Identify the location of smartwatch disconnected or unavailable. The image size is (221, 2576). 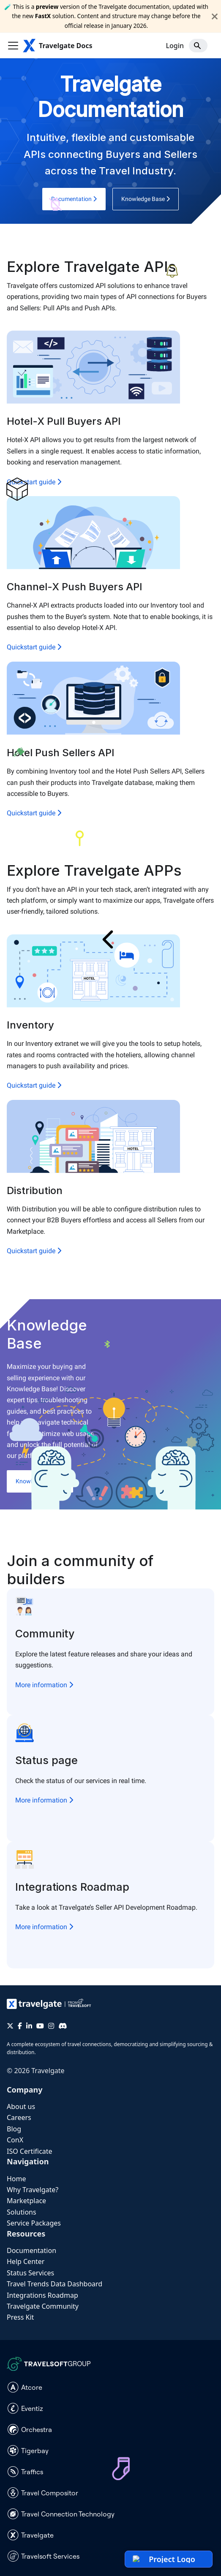
(55, 204).